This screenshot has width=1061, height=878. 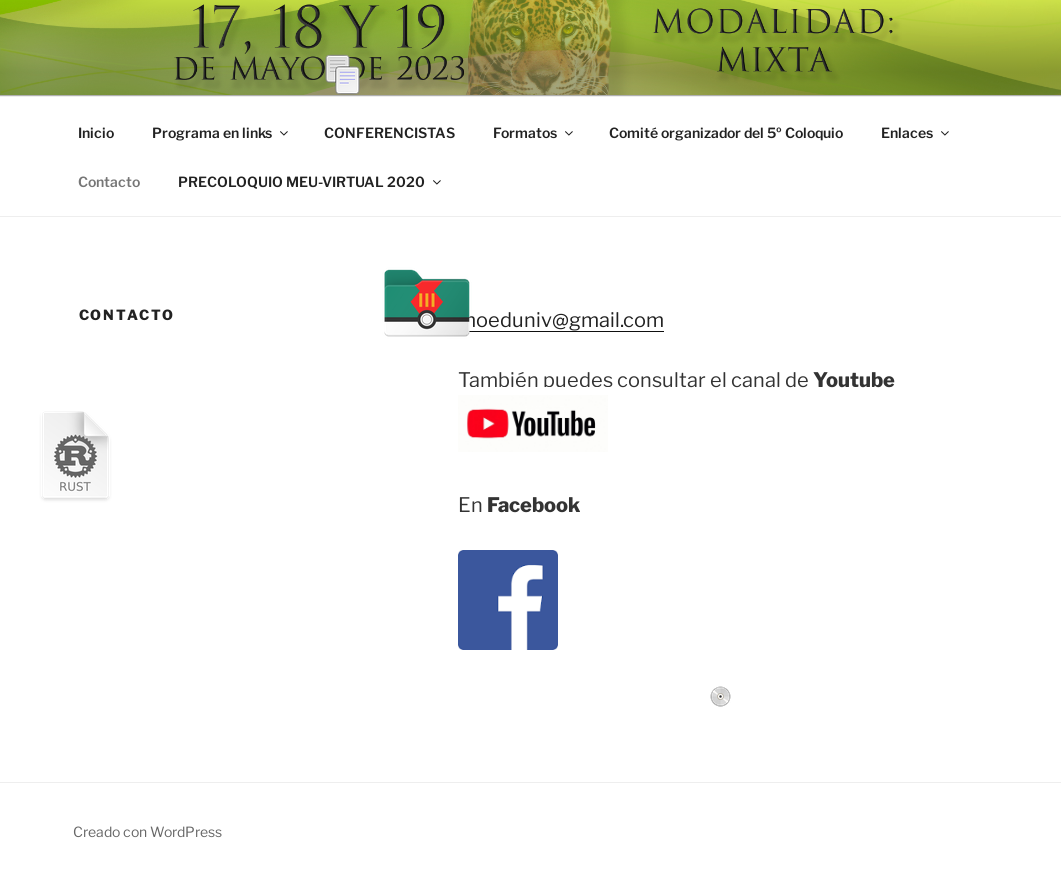 I want to click on copy selected content to clipboard, so click(x=342, y=74).